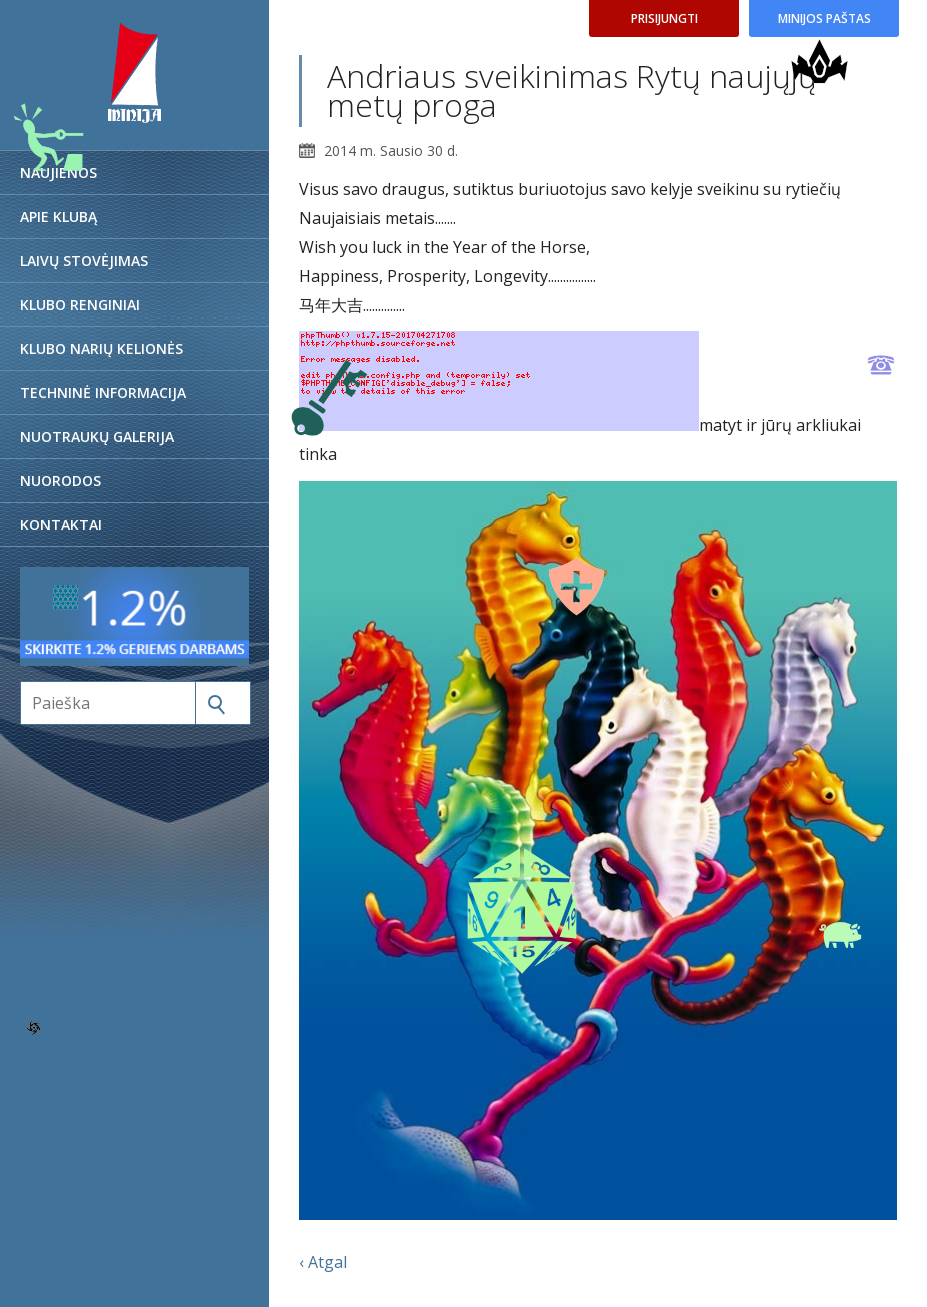  I want to click on activate defensive healing ability, so click(576, 586).